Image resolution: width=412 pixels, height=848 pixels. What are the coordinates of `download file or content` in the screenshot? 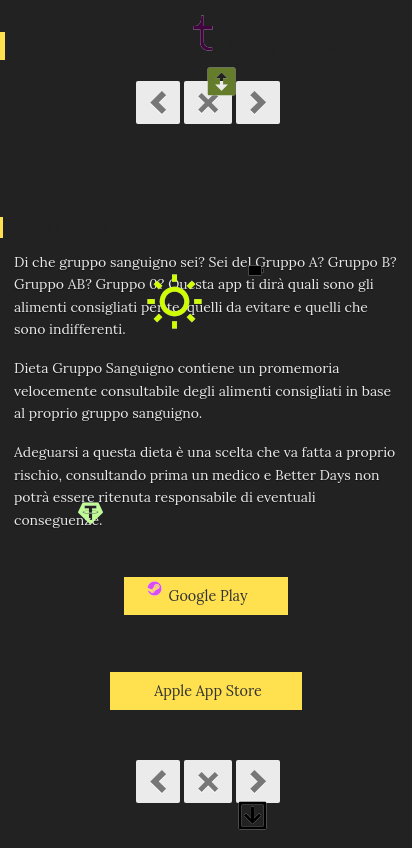 It's located at (252, 815).